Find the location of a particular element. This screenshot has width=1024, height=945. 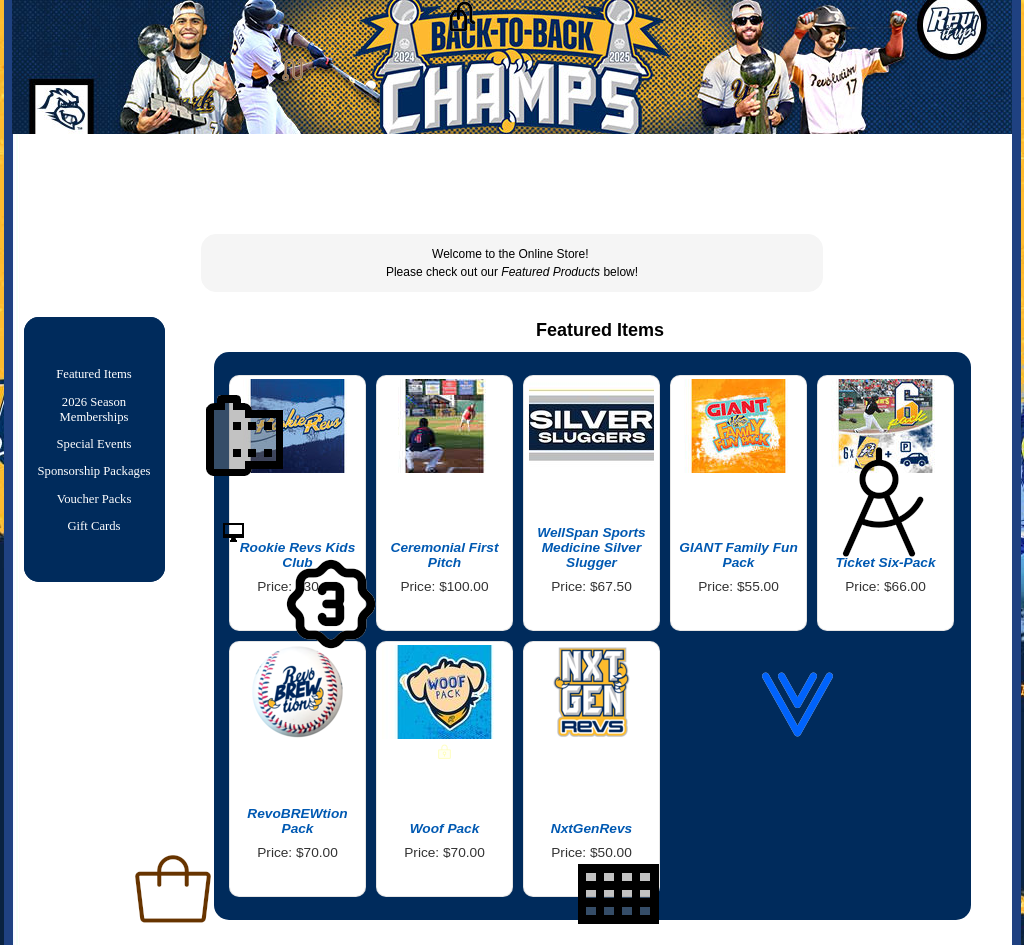

indicates third place or bronze ranking is located at coordinates (331, 604).